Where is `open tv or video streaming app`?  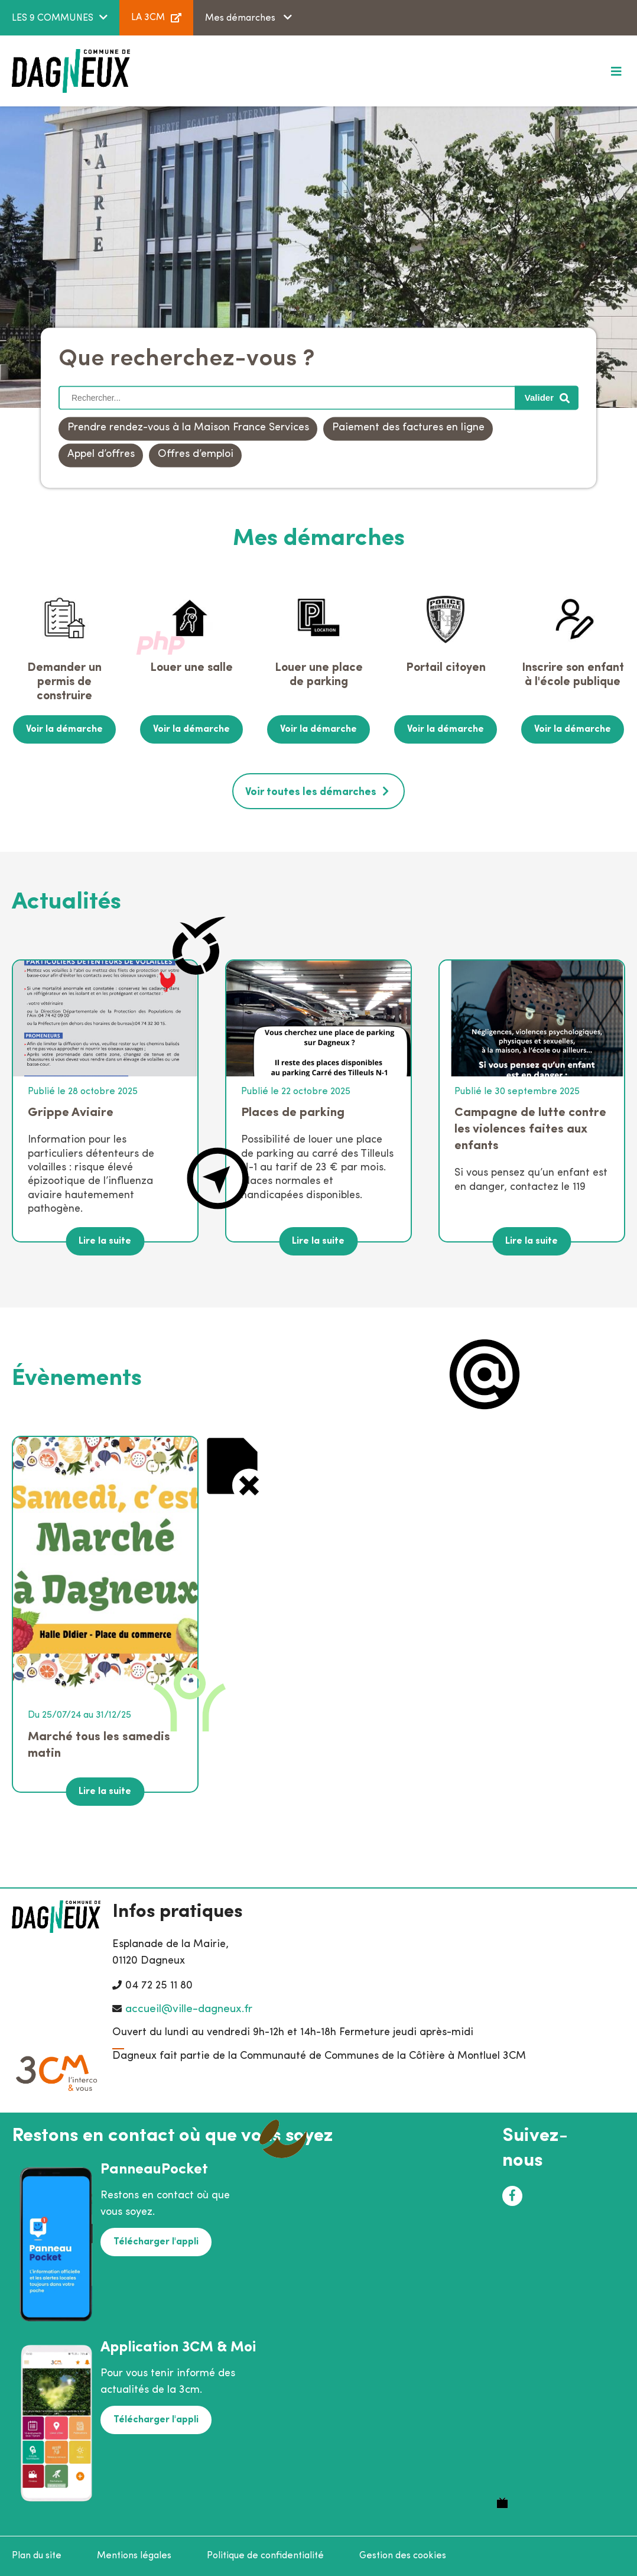
open tv or video streaming app is located at coordinates (502, 2503).